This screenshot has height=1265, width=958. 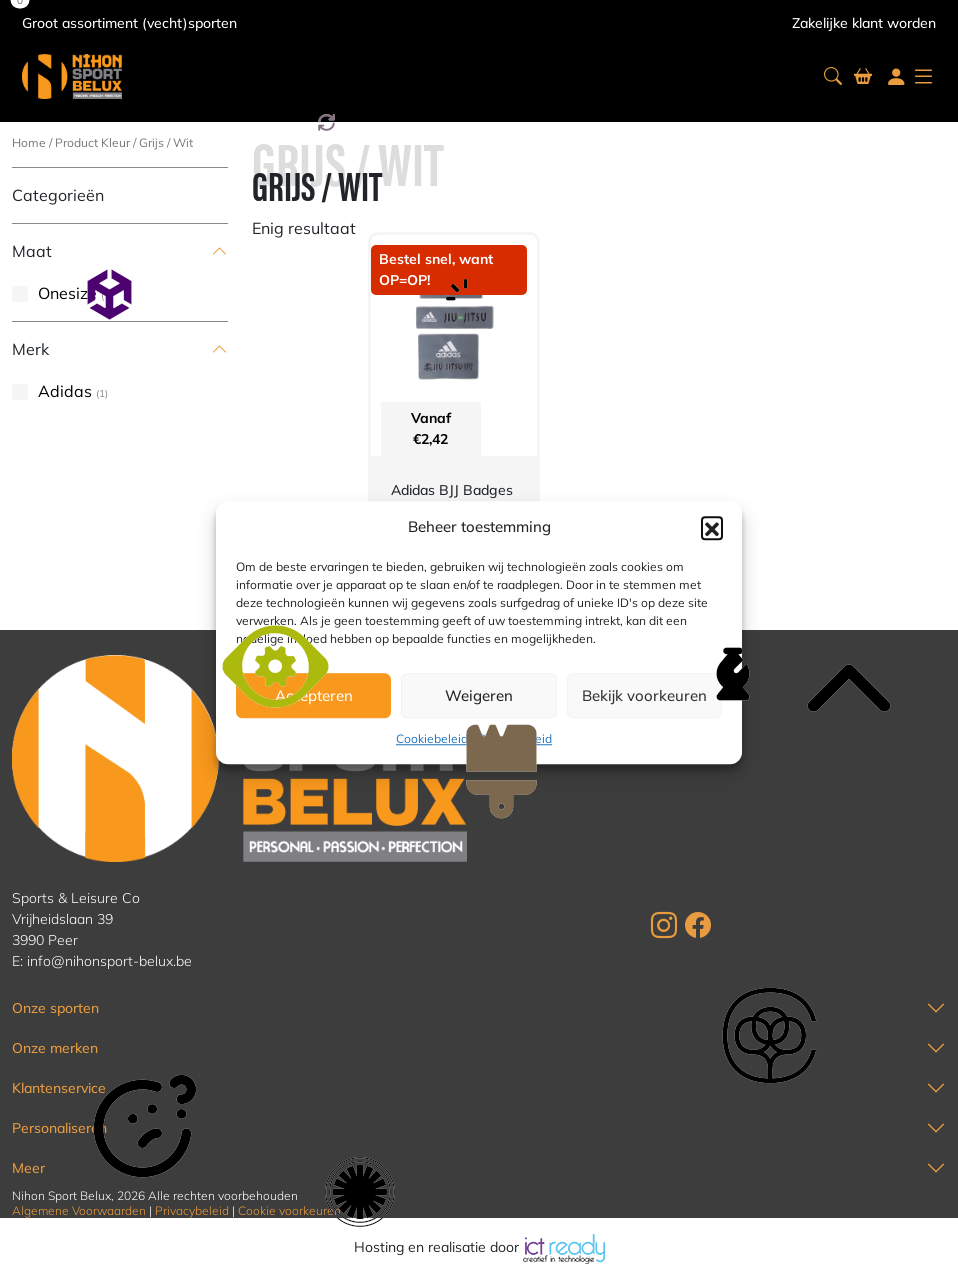 What do you see at coordinates (326, 122) in the screenshot?
I see `refresh the current page or content` at bounding box center [326, 122].